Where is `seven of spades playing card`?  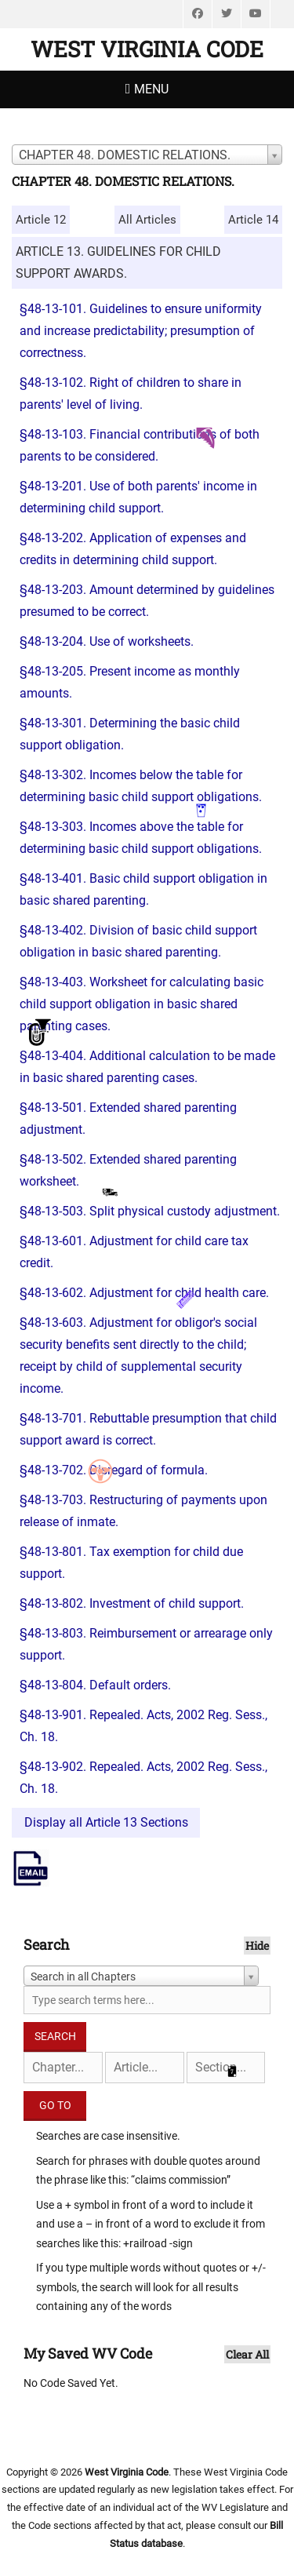 seven of spades playing card is located at coordinates (232, 2071).